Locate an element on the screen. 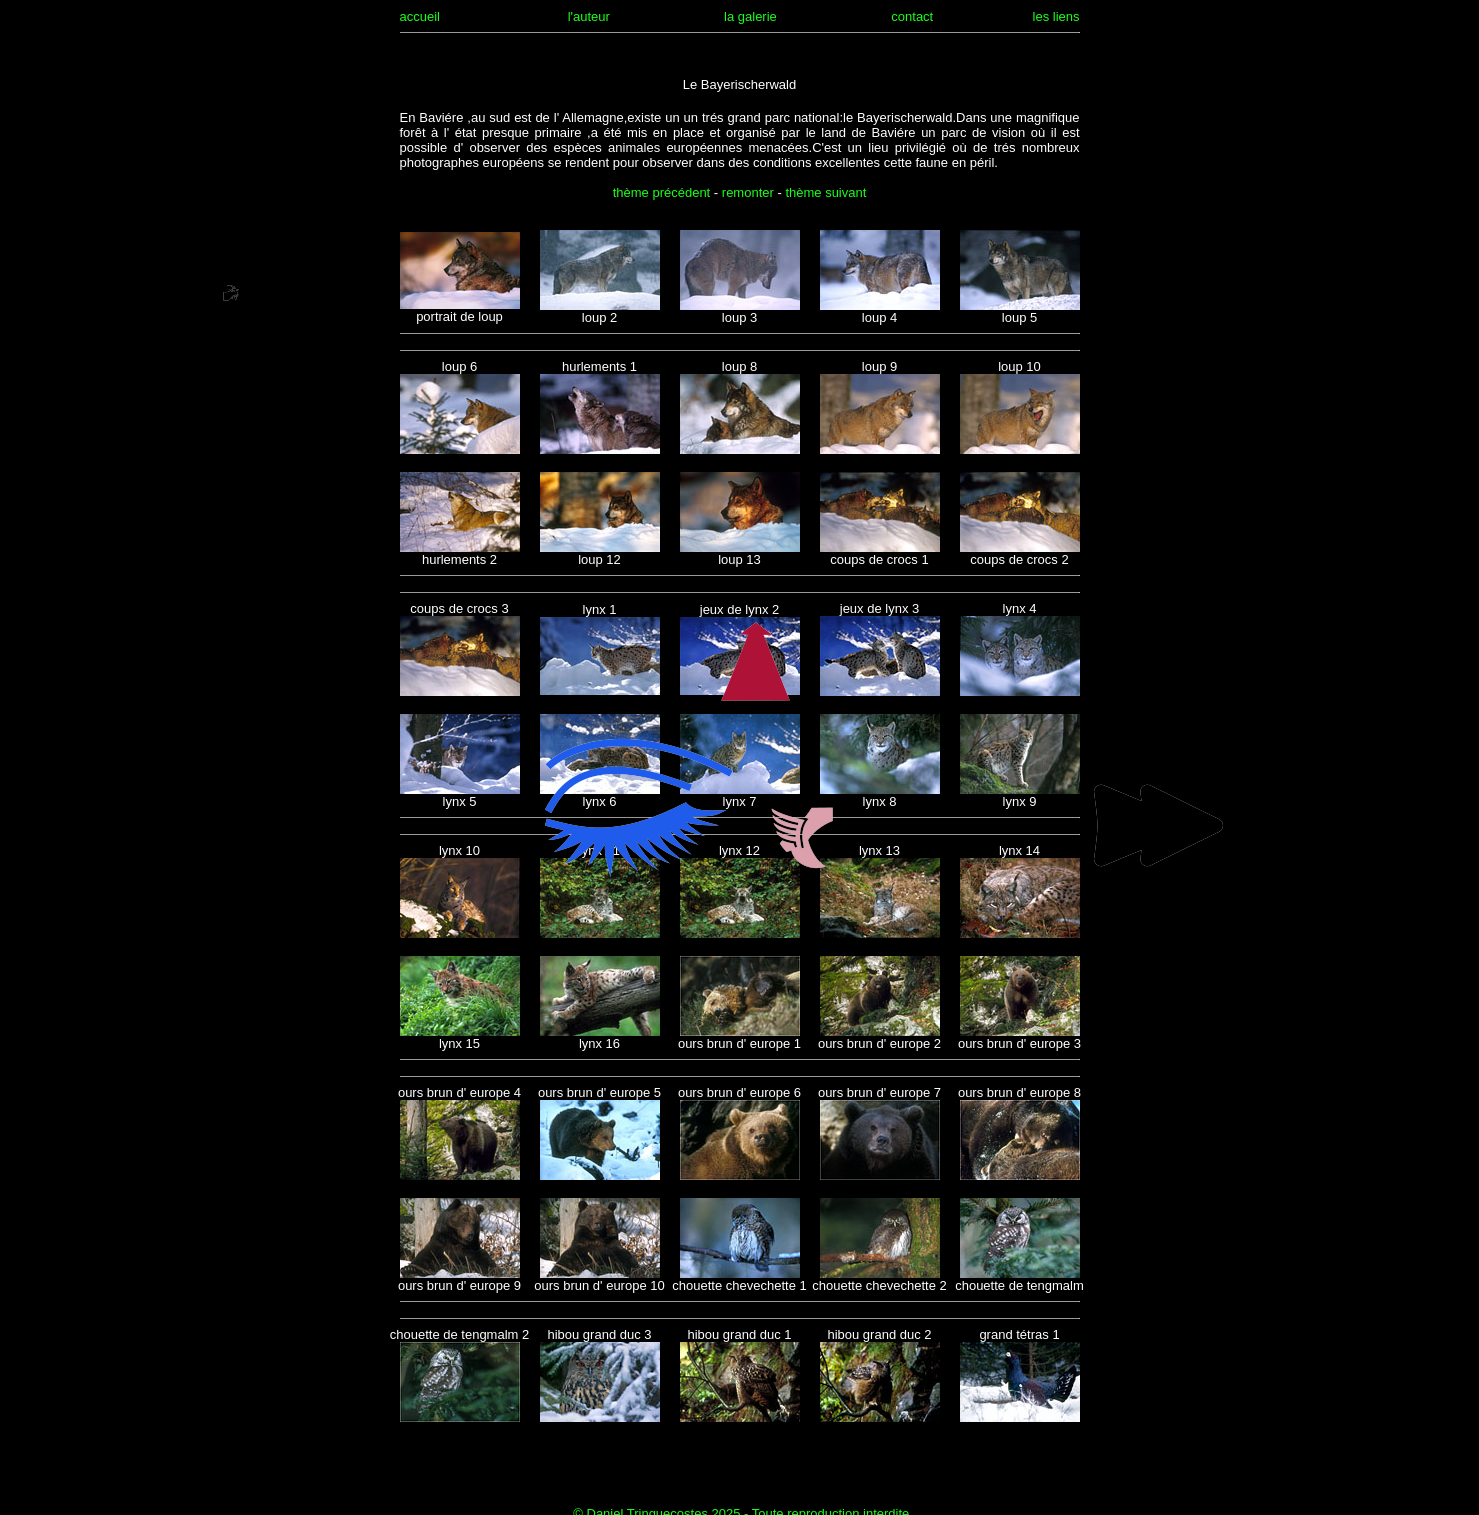 Image resolution: width=1479 pixels, height=1515 pixels. indicates speed boost or agility power-up is located at coordinates (802, 838).